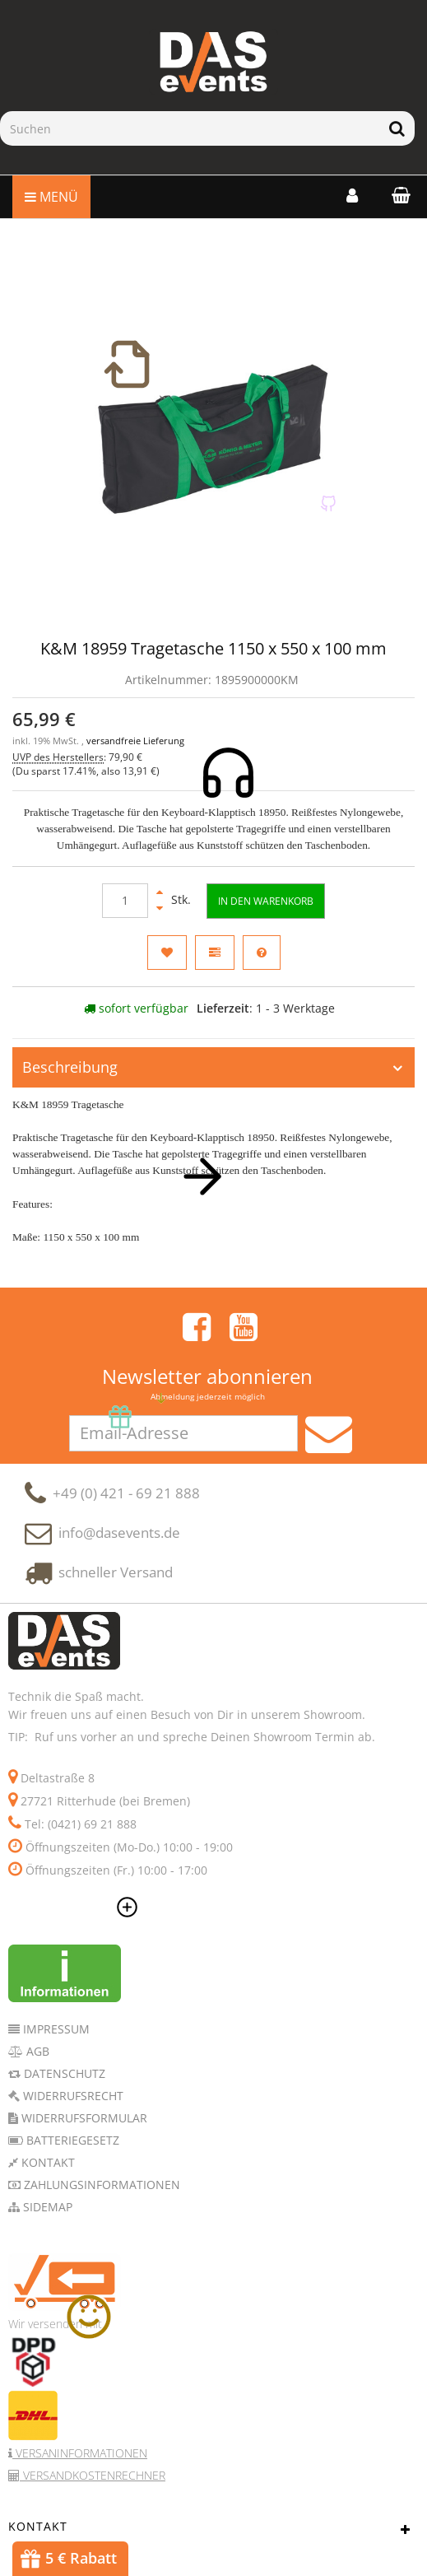 The width and height of the screenshot is (427, 2576). What do you see at coordinates (127, 1907) in the screenshot?
I see `add a new item` at bounding box center [127, 1907].